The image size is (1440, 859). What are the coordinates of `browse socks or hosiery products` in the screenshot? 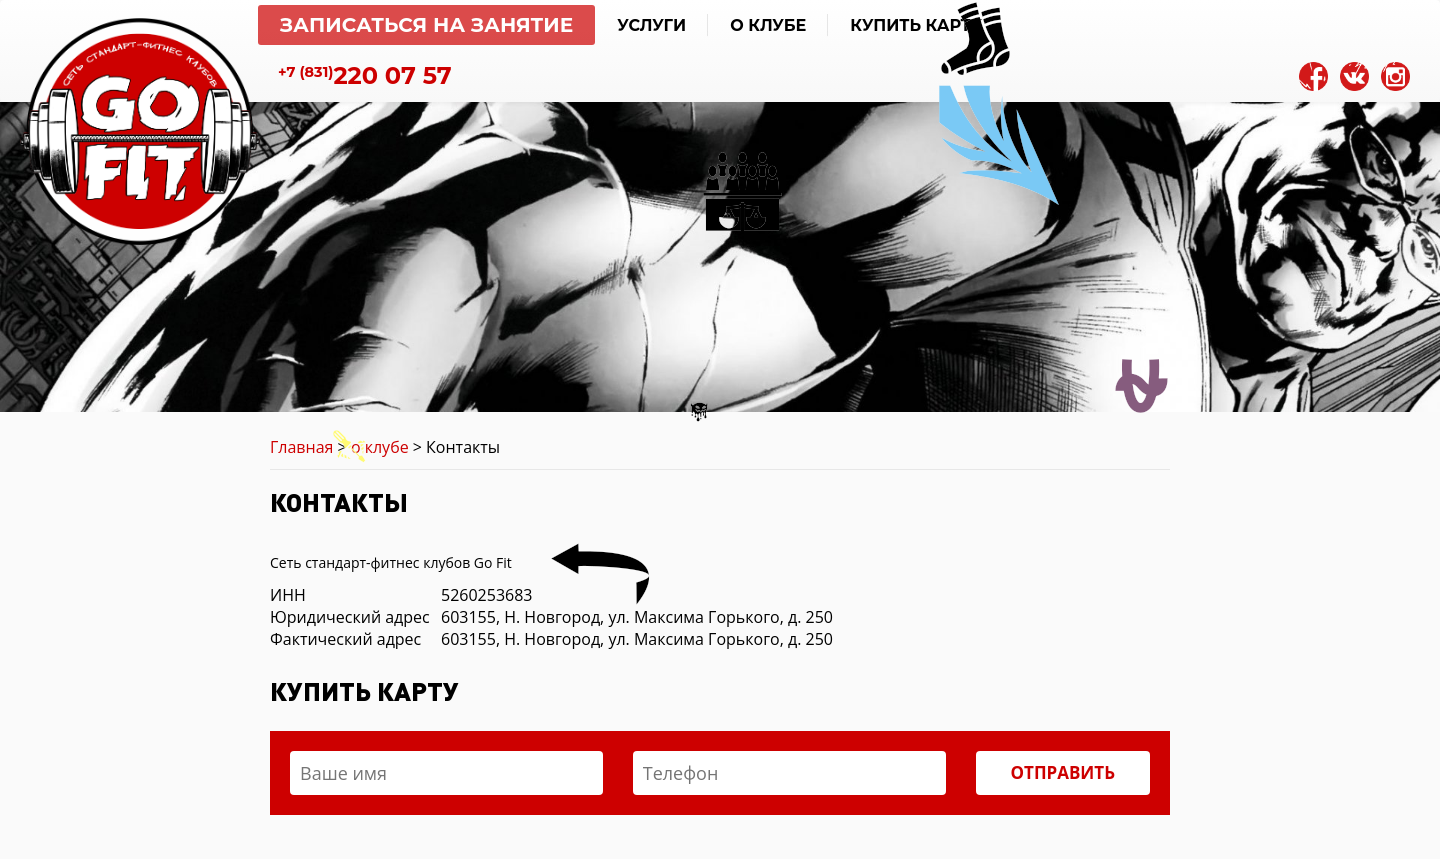 It's located at (975, 38).